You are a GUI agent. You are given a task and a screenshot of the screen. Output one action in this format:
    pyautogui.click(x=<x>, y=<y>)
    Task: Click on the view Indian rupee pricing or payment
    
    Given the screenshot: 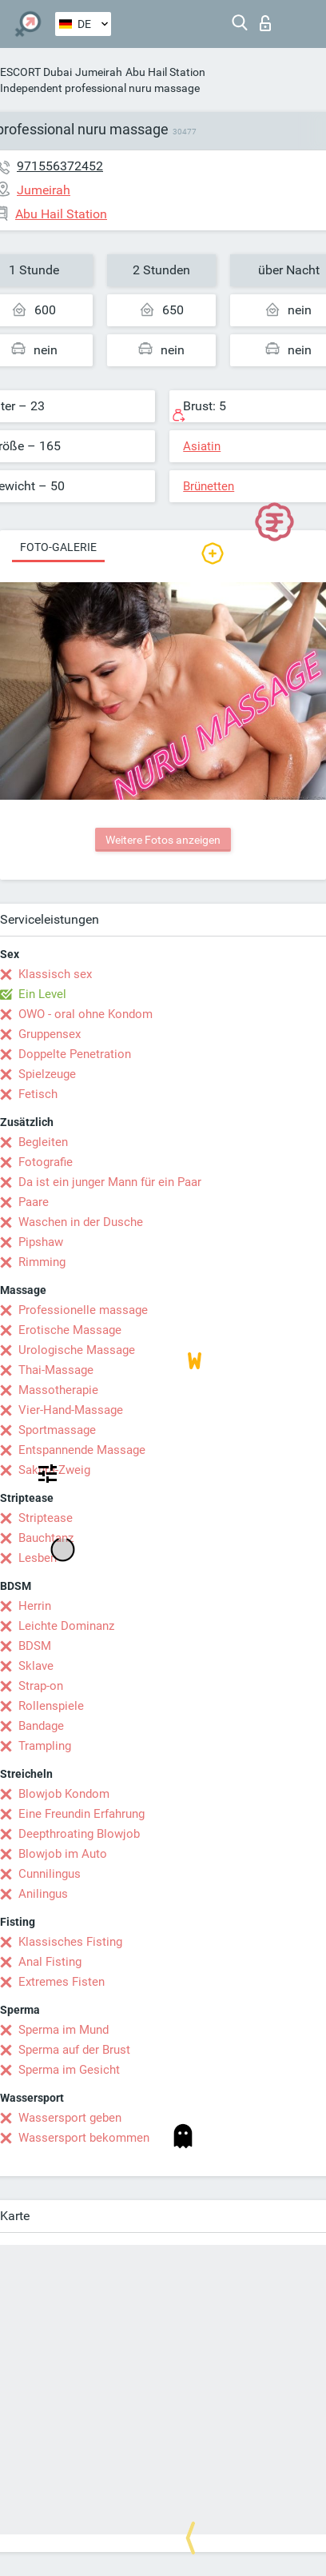 What is the action you would take?
    pyautogui.click(x=274, y=521)
    